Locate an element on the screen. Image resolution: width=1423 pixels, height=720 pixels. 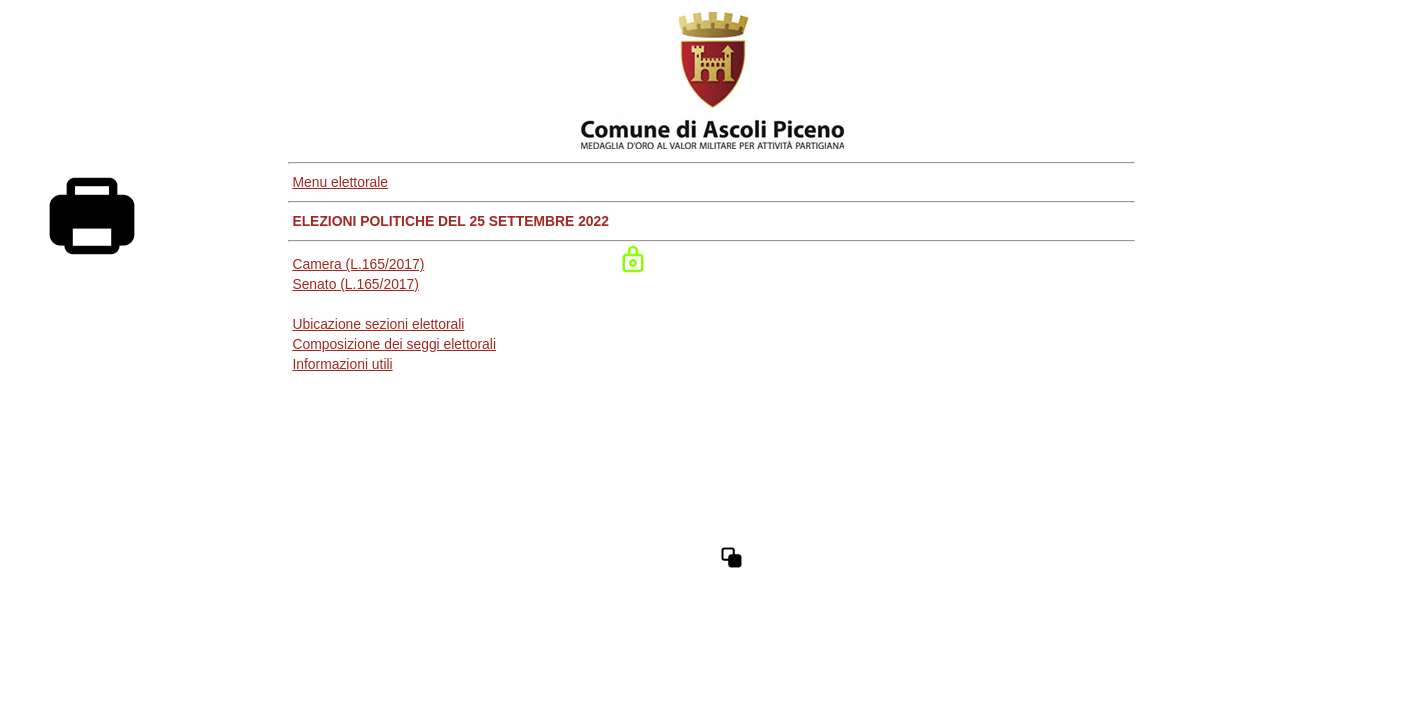
print the current document is located at coordinates (92, 216).